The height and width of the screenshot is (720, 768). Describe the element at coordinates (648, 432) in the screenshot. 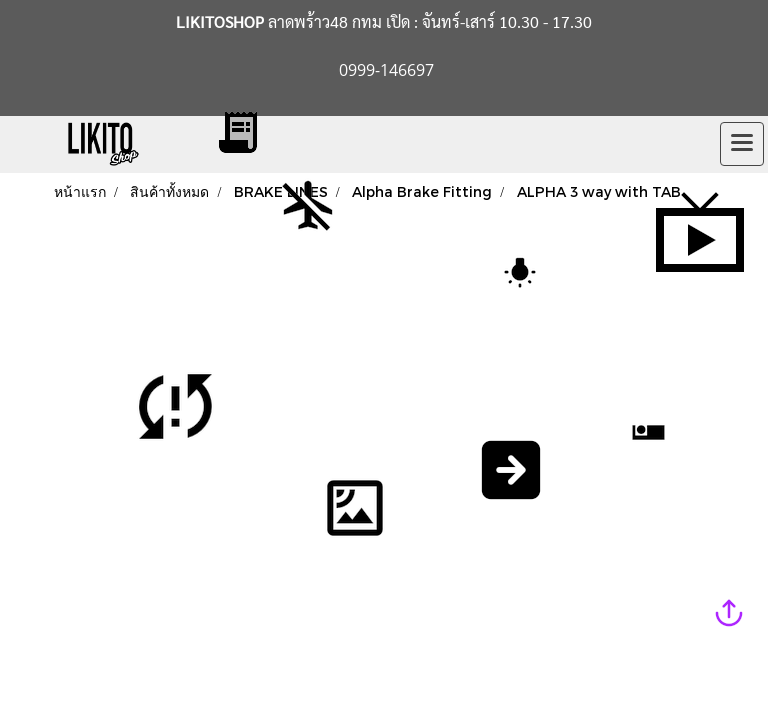

I see `select first class or suite seating` at that location.